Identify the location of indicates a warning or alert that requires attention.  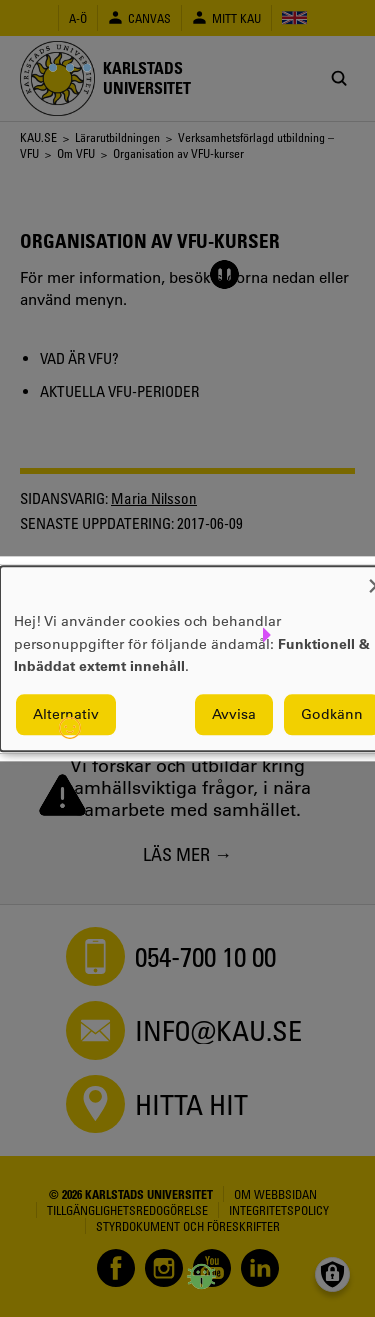
(62, 794).